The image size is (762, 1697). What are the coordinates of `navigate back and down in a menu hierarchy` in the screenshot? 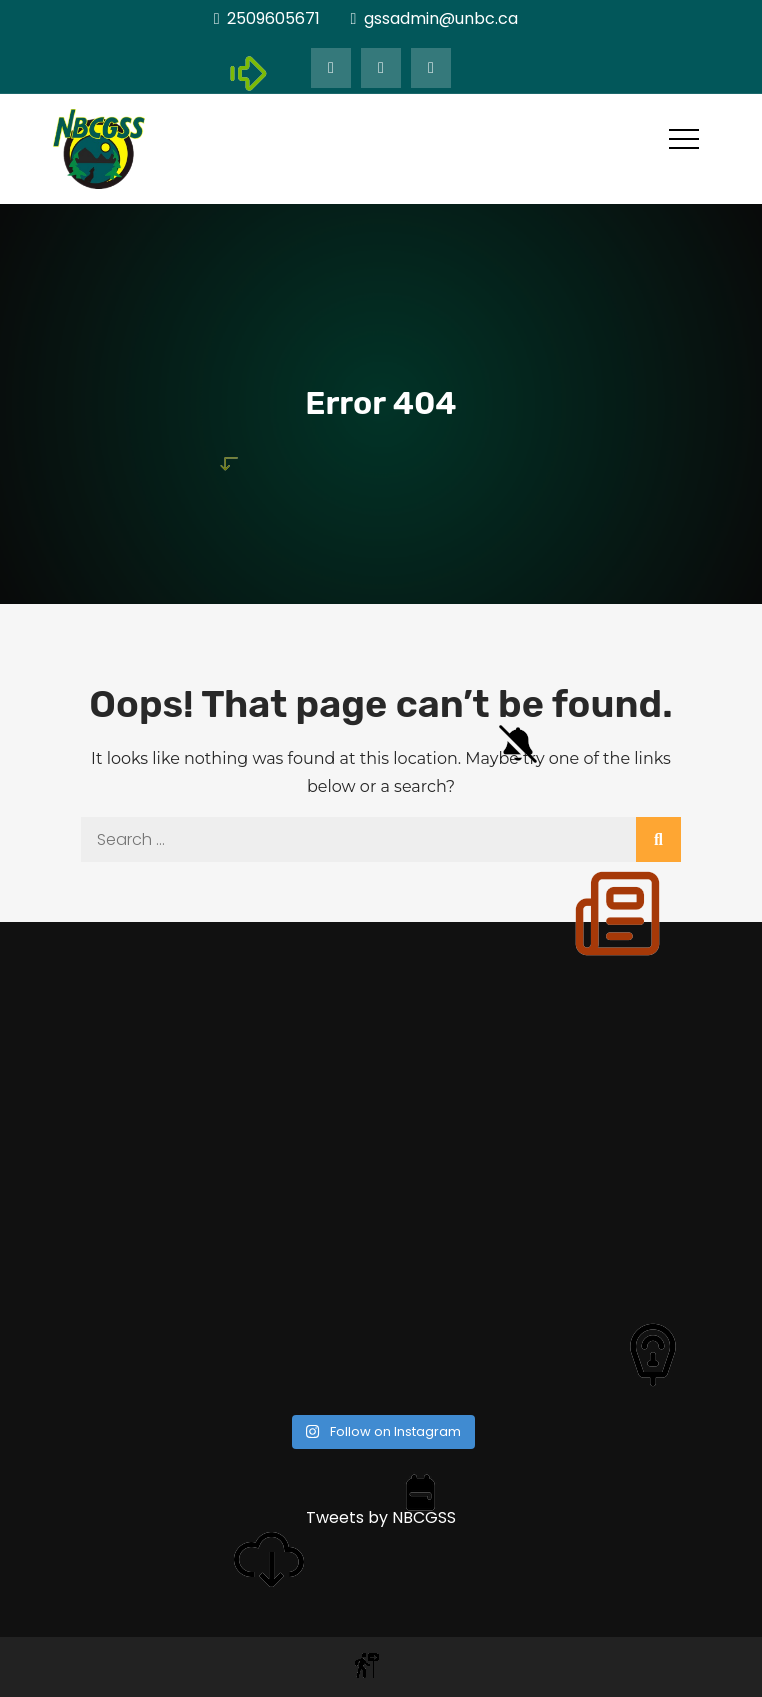 It's located at (228, 462).